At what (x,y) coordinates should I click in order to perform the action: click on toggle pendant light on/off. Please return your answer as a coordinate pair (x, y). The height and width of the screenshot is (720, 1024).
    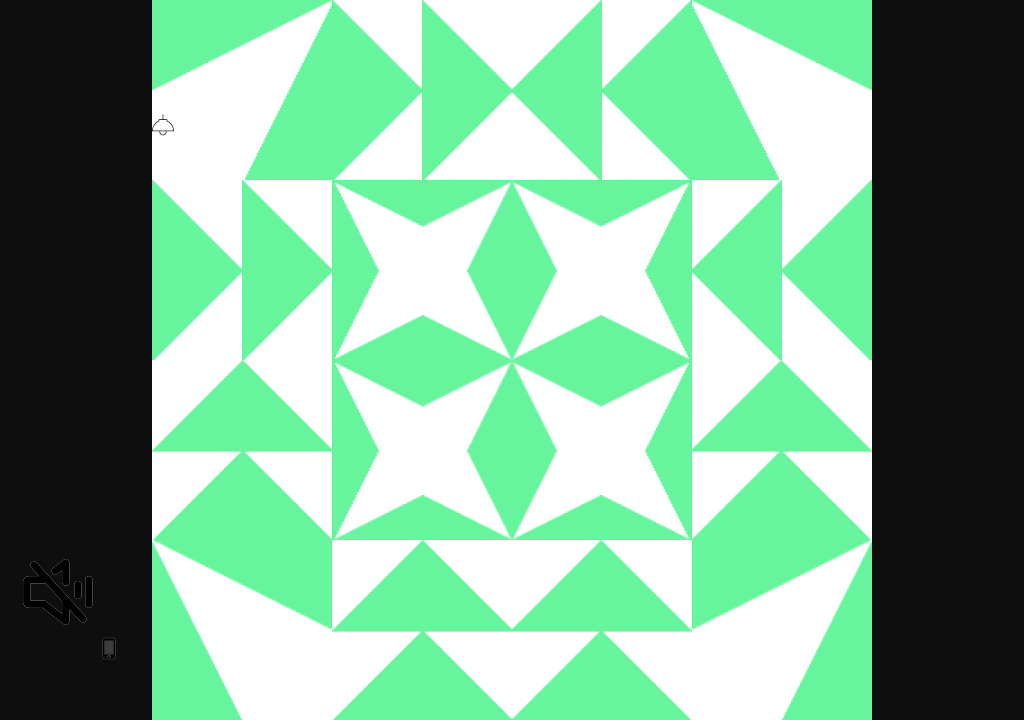
    Looking at the image, I should click on (163, 126).